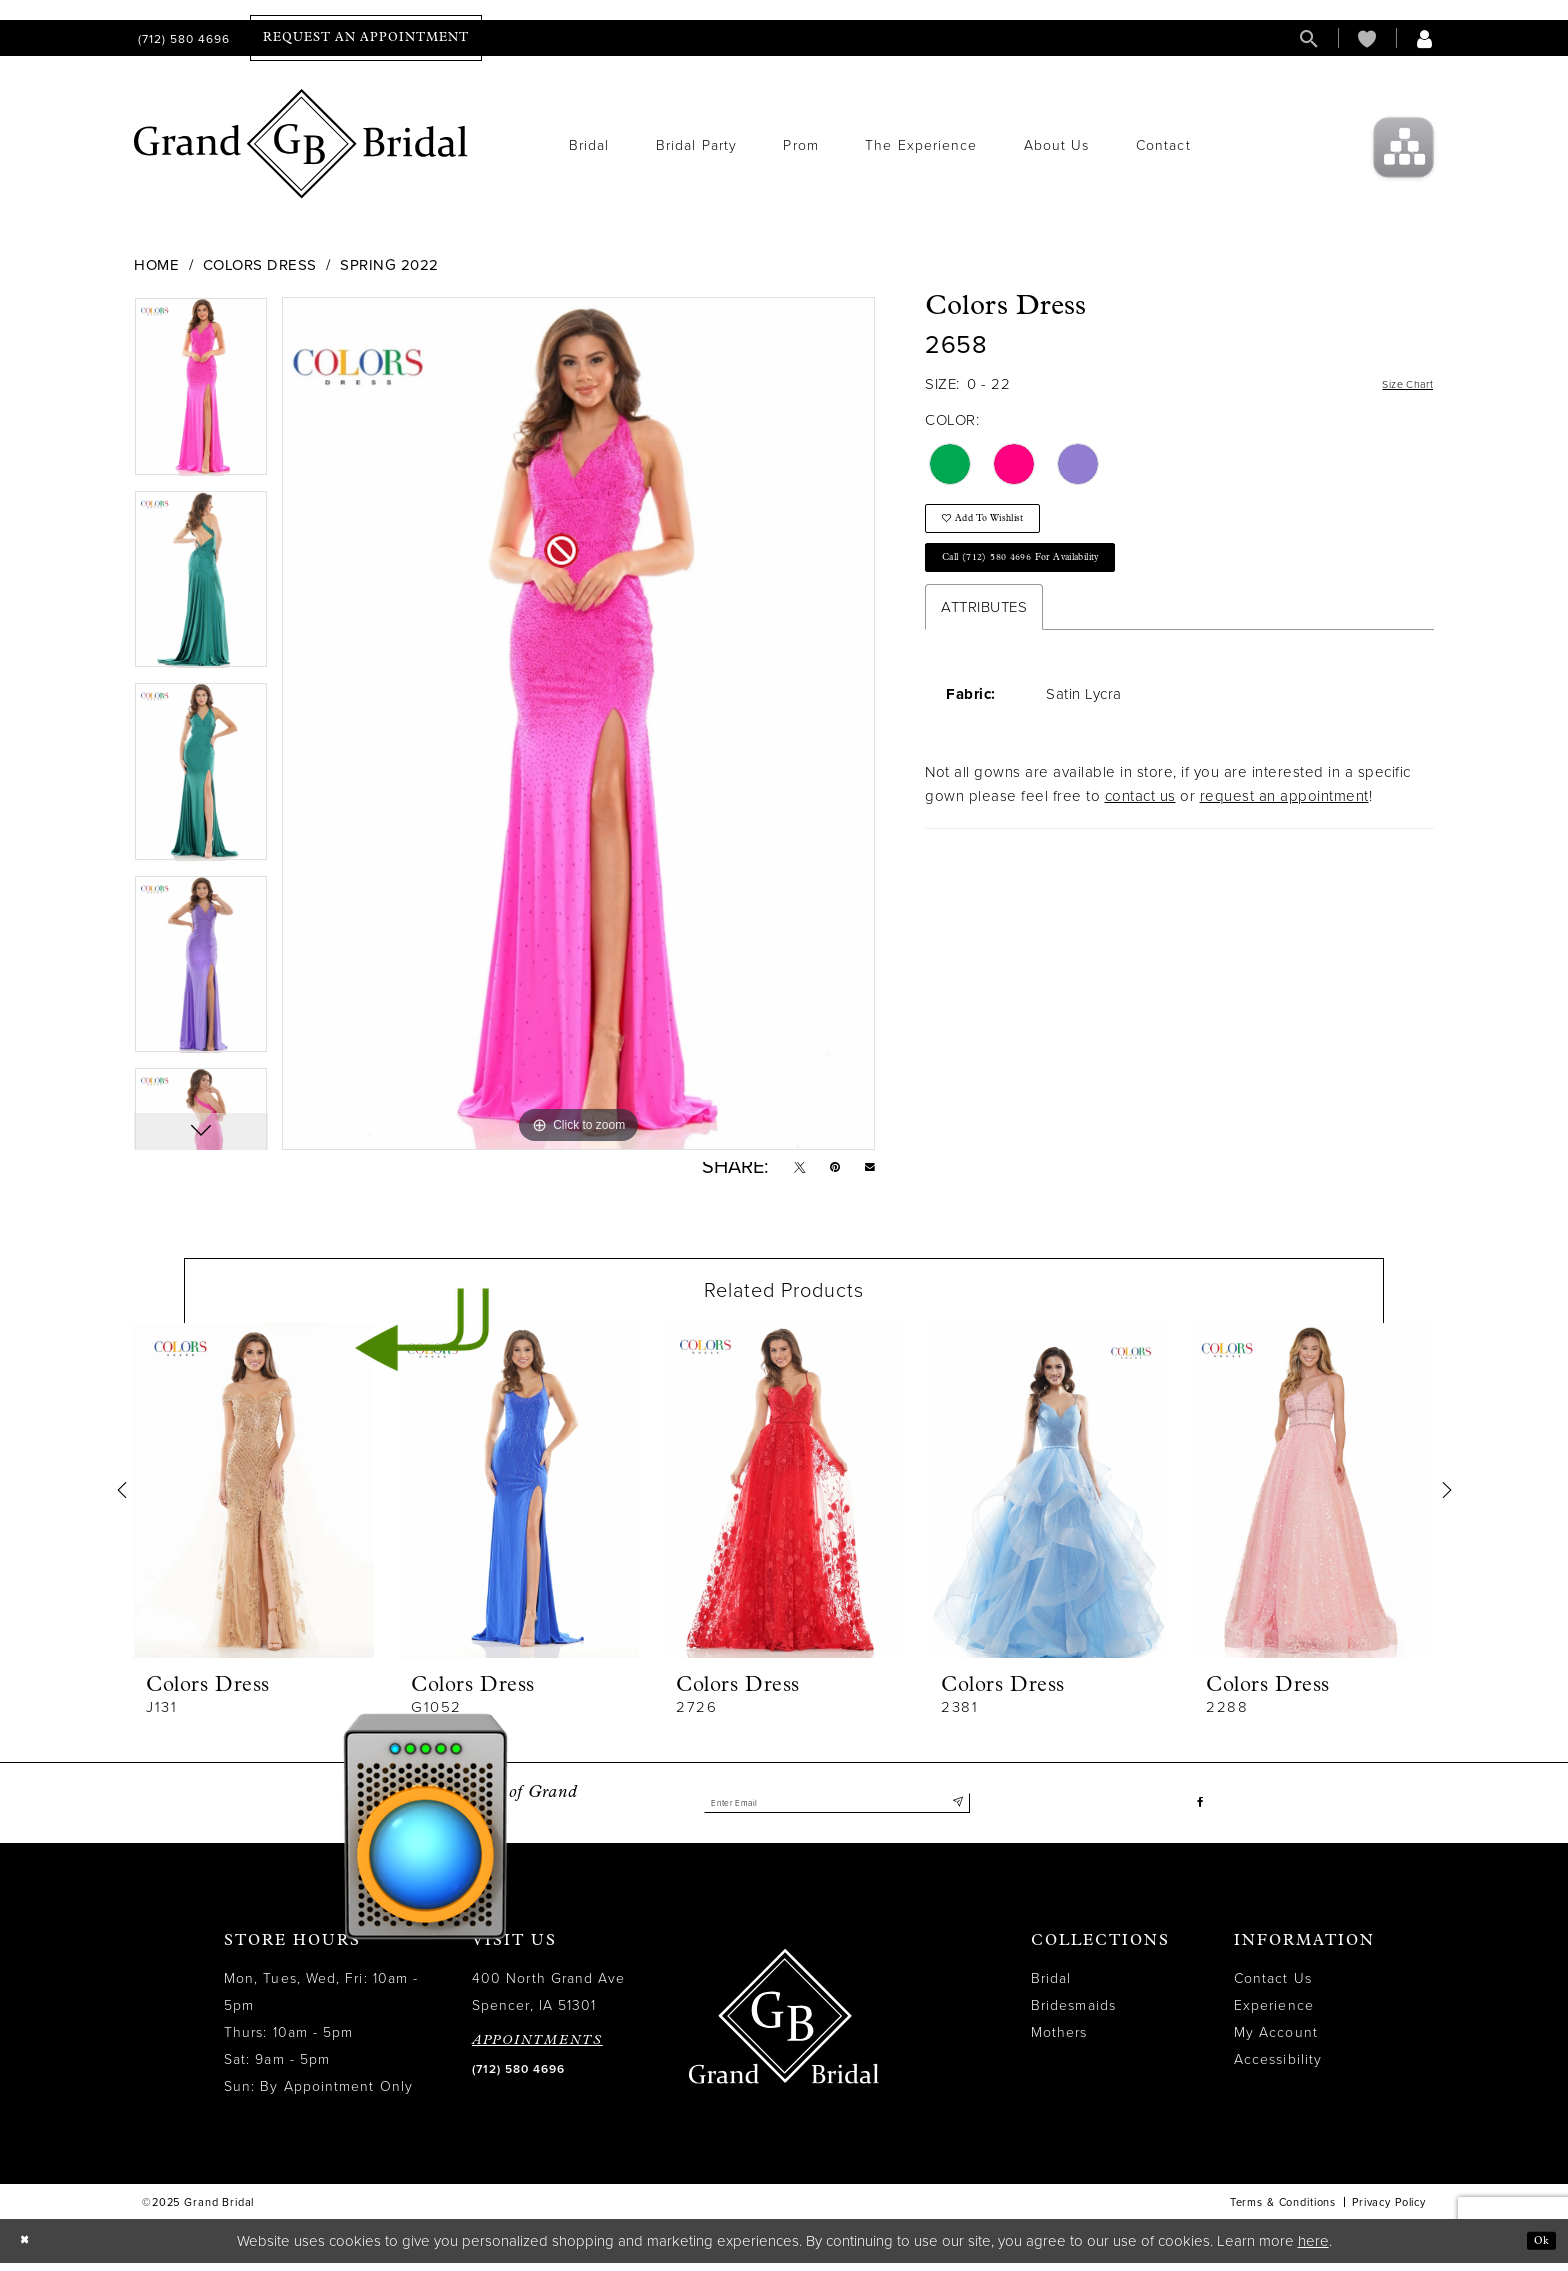 Image resolution: width=1568 pixels, height=2271 pixels. Describe the element at coordinates (561, 550) in the screenshot. I see `delete or remove selected item` at that location.